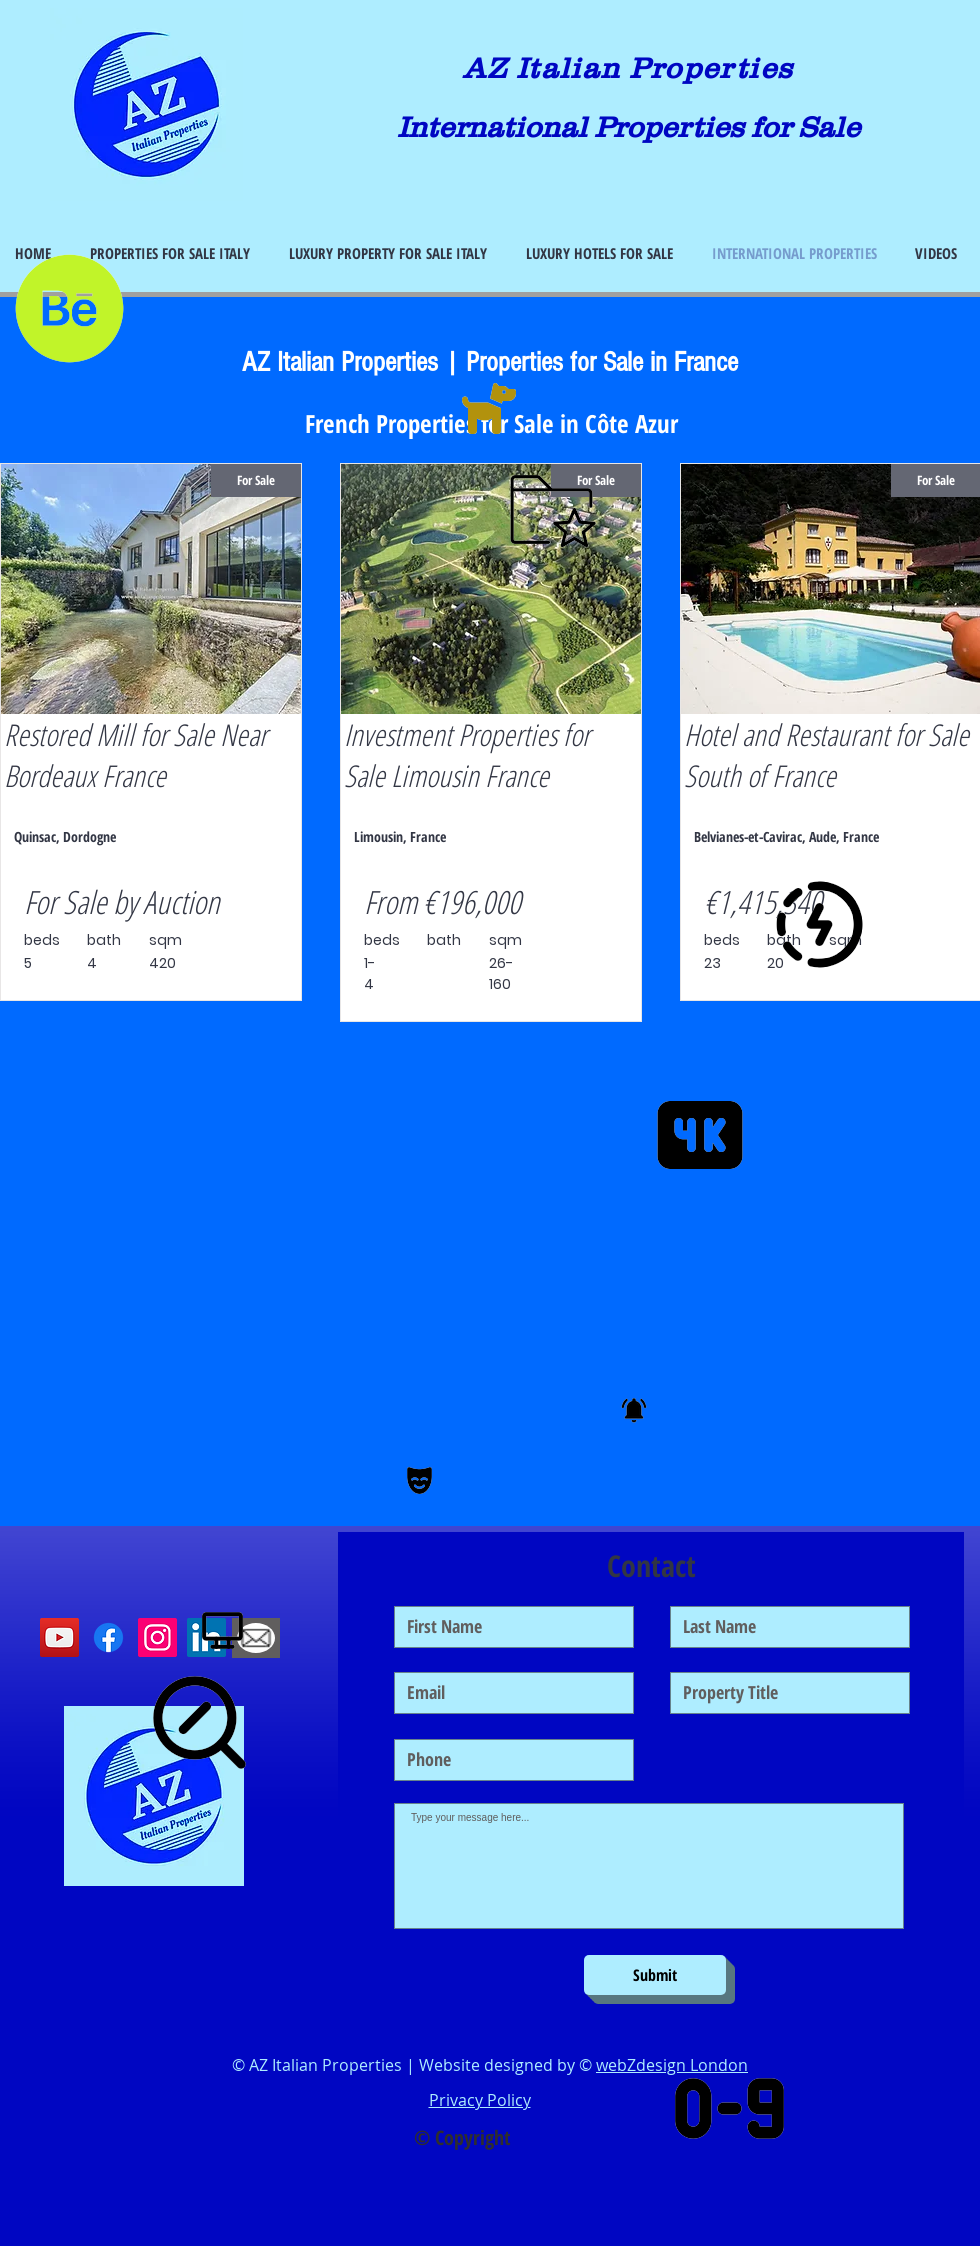 This screenshot has height=2246, width=980. I want to click on sort items in ascending numerical order, so click(729, 2108).